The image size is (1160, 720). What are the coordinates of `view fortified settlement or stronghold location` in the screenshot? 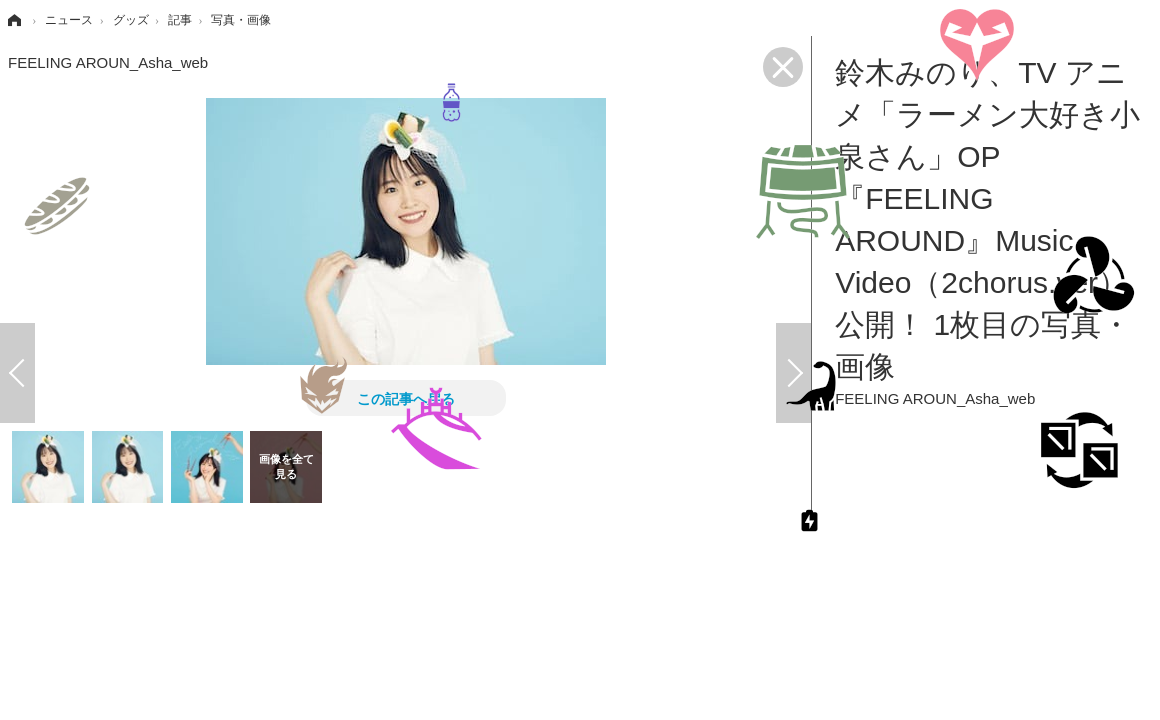 It's located at (436, 426).